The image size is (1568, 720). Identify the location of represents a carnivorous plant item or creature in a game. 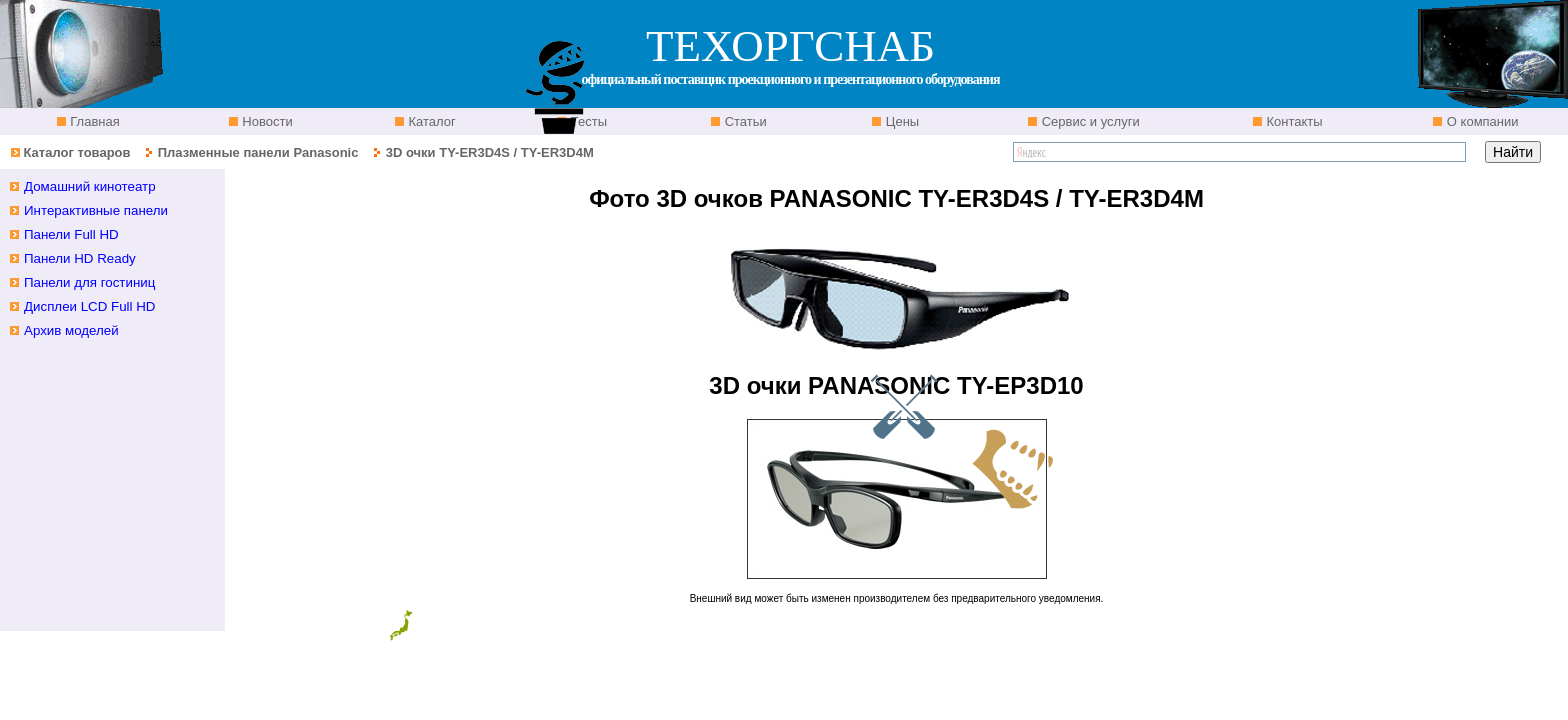
(559, 87).